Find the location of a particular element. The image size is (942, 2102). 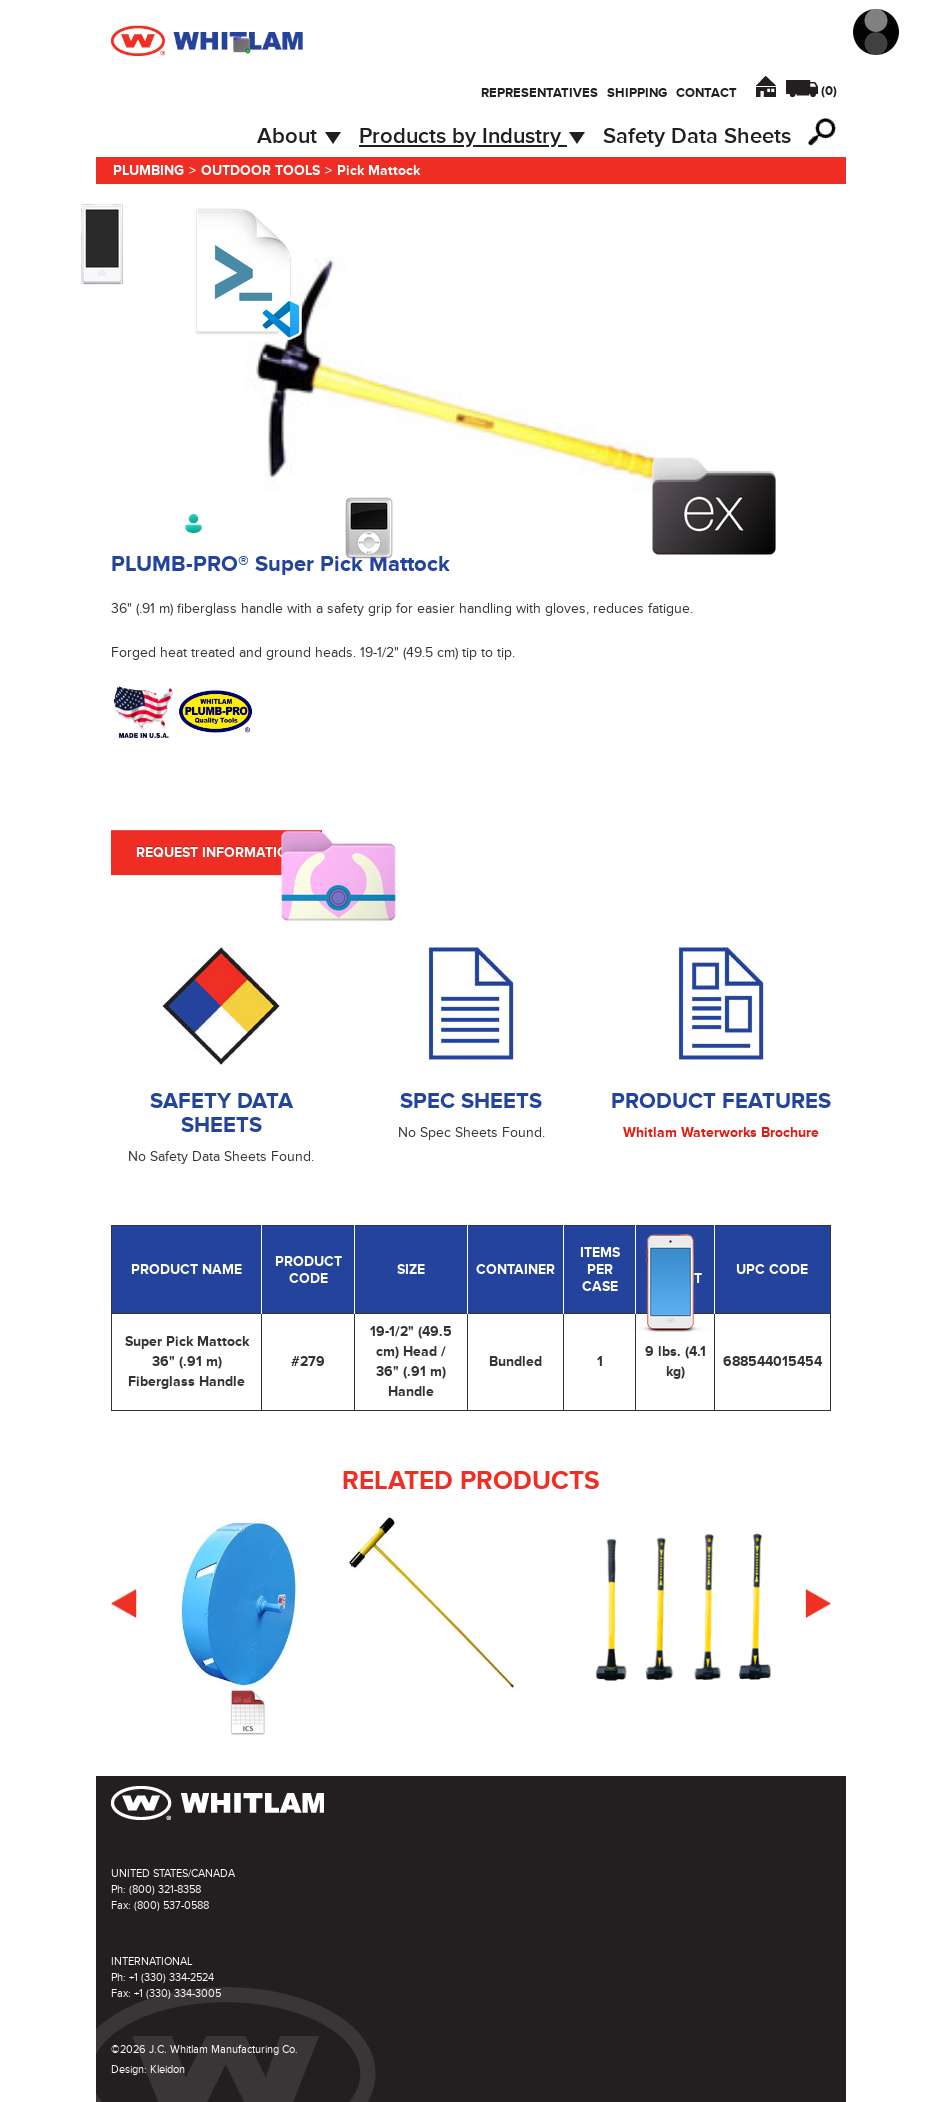

open folder containing pokémon heal ball items or games is located at coordinates (338, 879).